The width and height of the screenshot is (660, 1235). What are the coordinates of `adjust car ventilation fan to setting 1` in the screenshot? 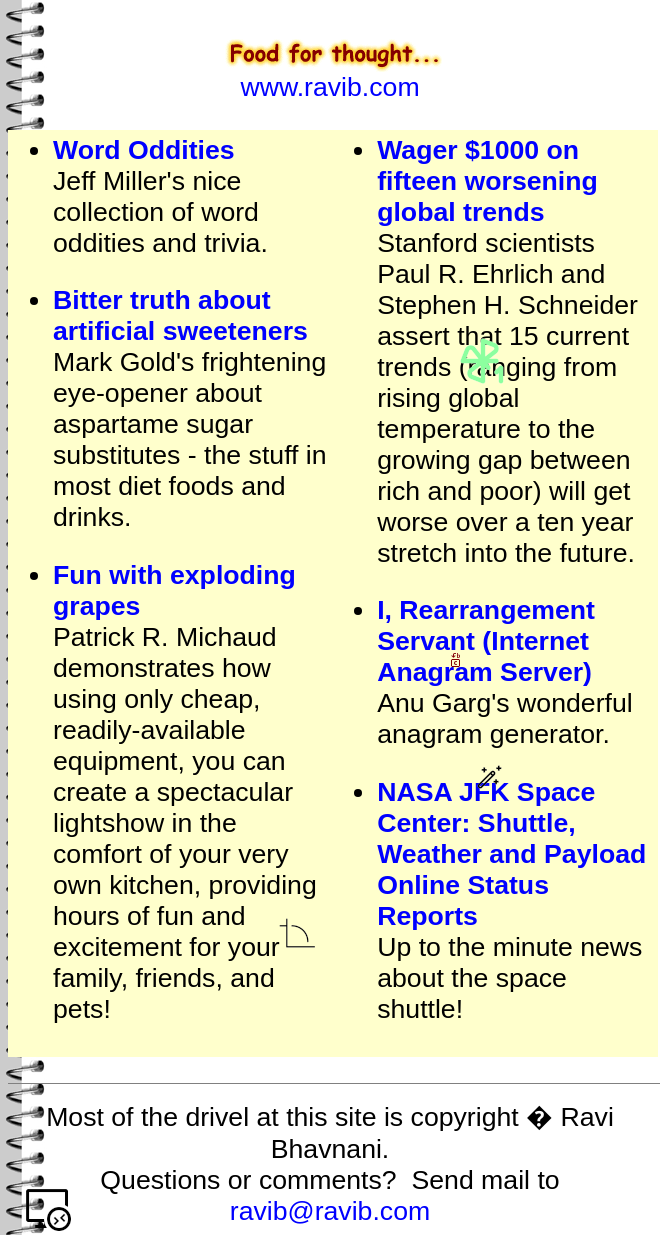 It's located at (483, 361).